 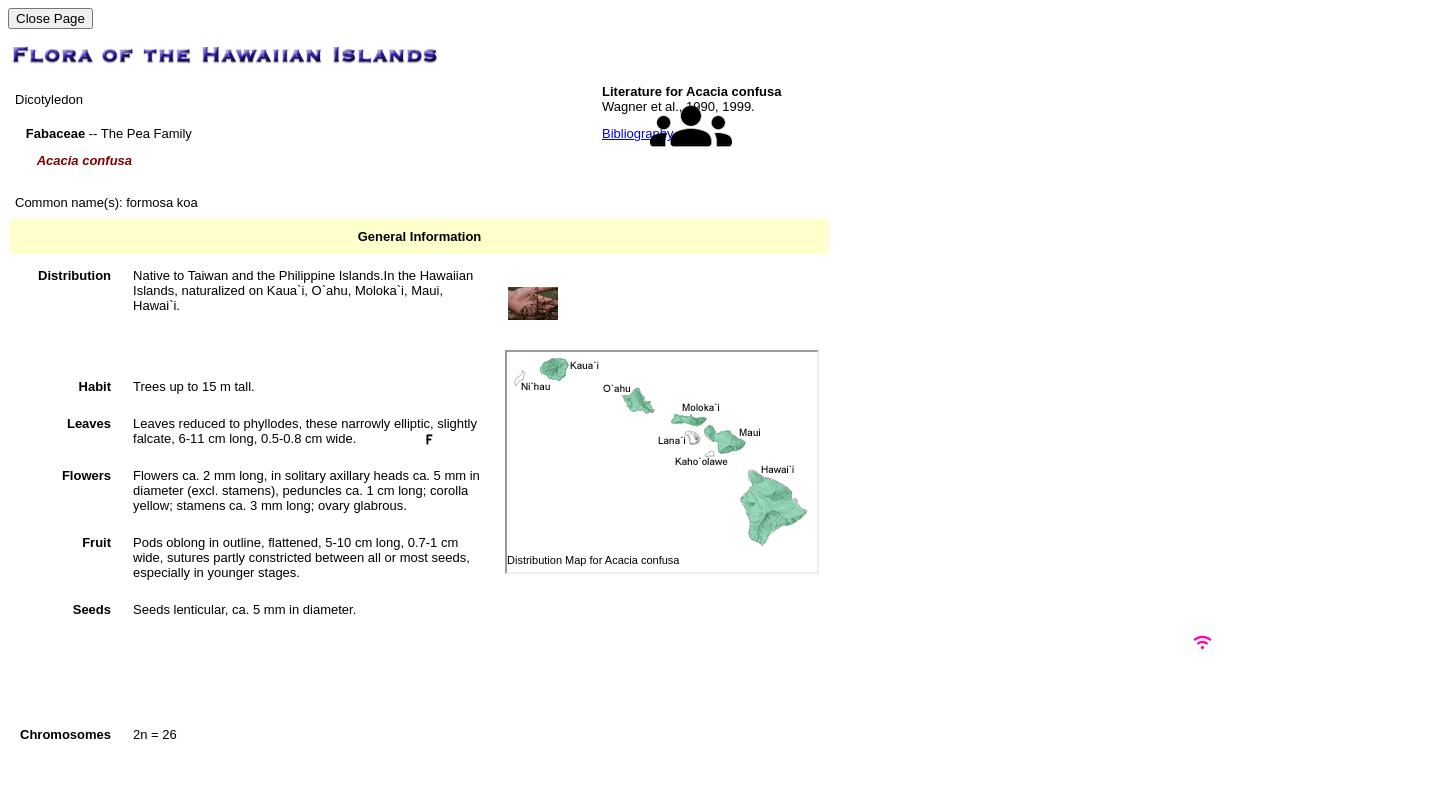 I want to click on indicates a Facebook shortcut or link, so click(x=429, y=439).